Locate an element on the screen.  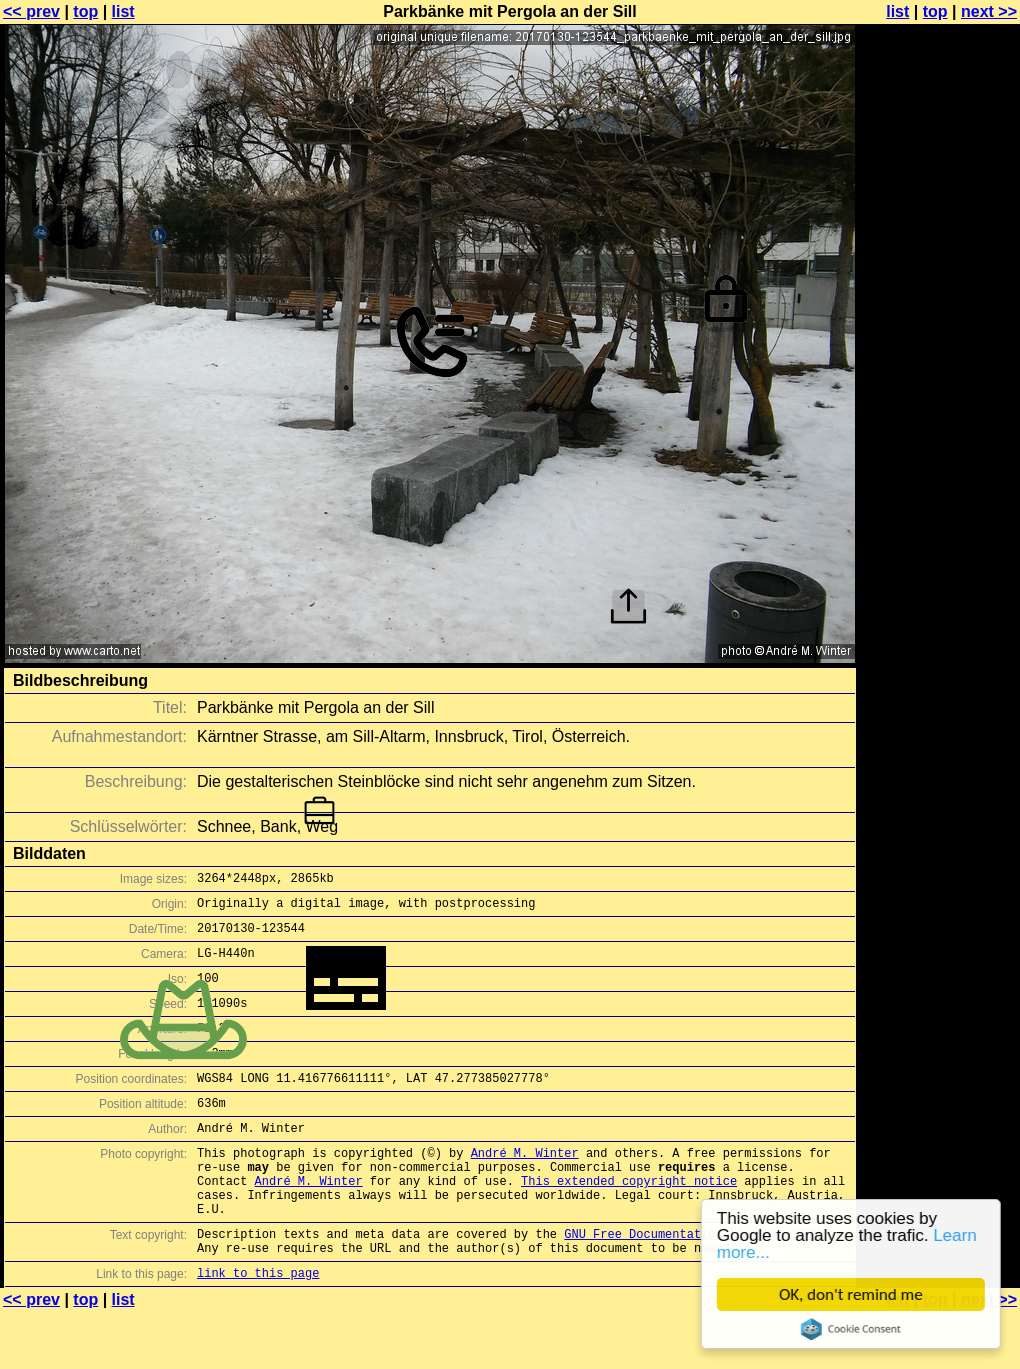
upload a file or document is located at coordinates (628, 607).